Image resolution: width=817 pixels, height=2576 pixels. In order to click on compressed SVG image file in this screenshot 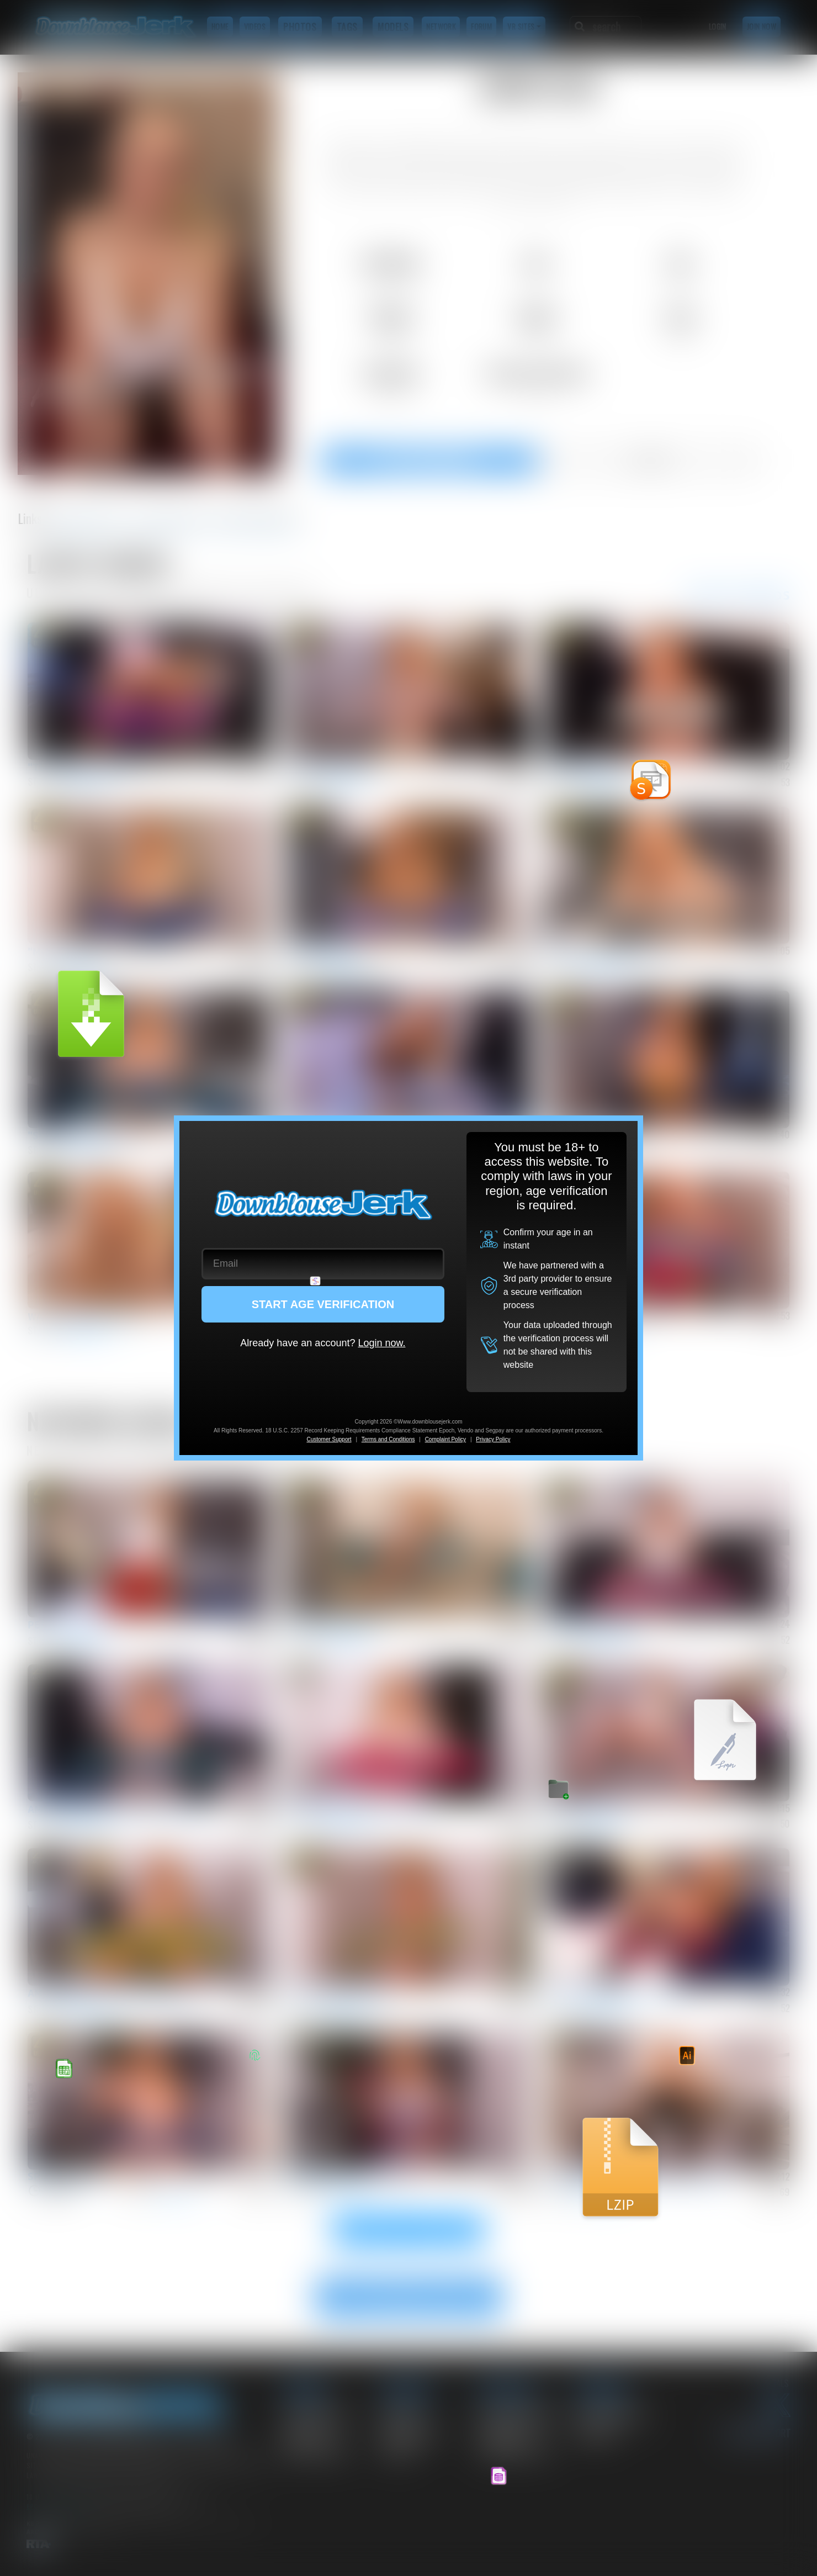, I will do `click(315, 1281)`.